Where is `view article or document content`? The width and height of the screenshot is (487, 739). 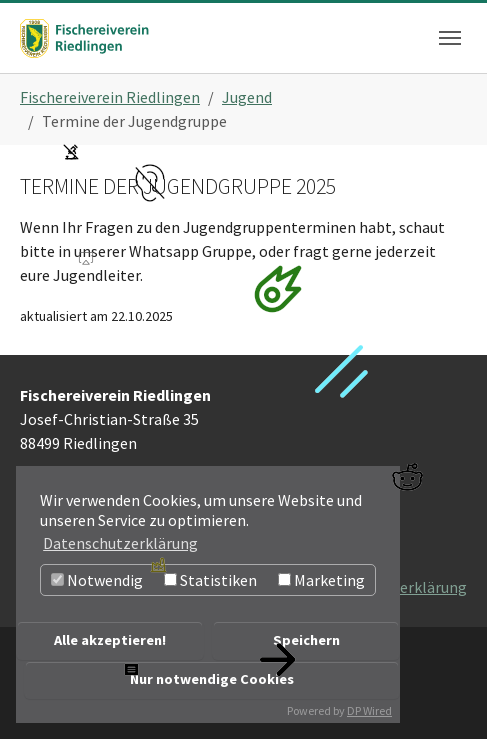 view article or document content is located at coordinates (131, 669).